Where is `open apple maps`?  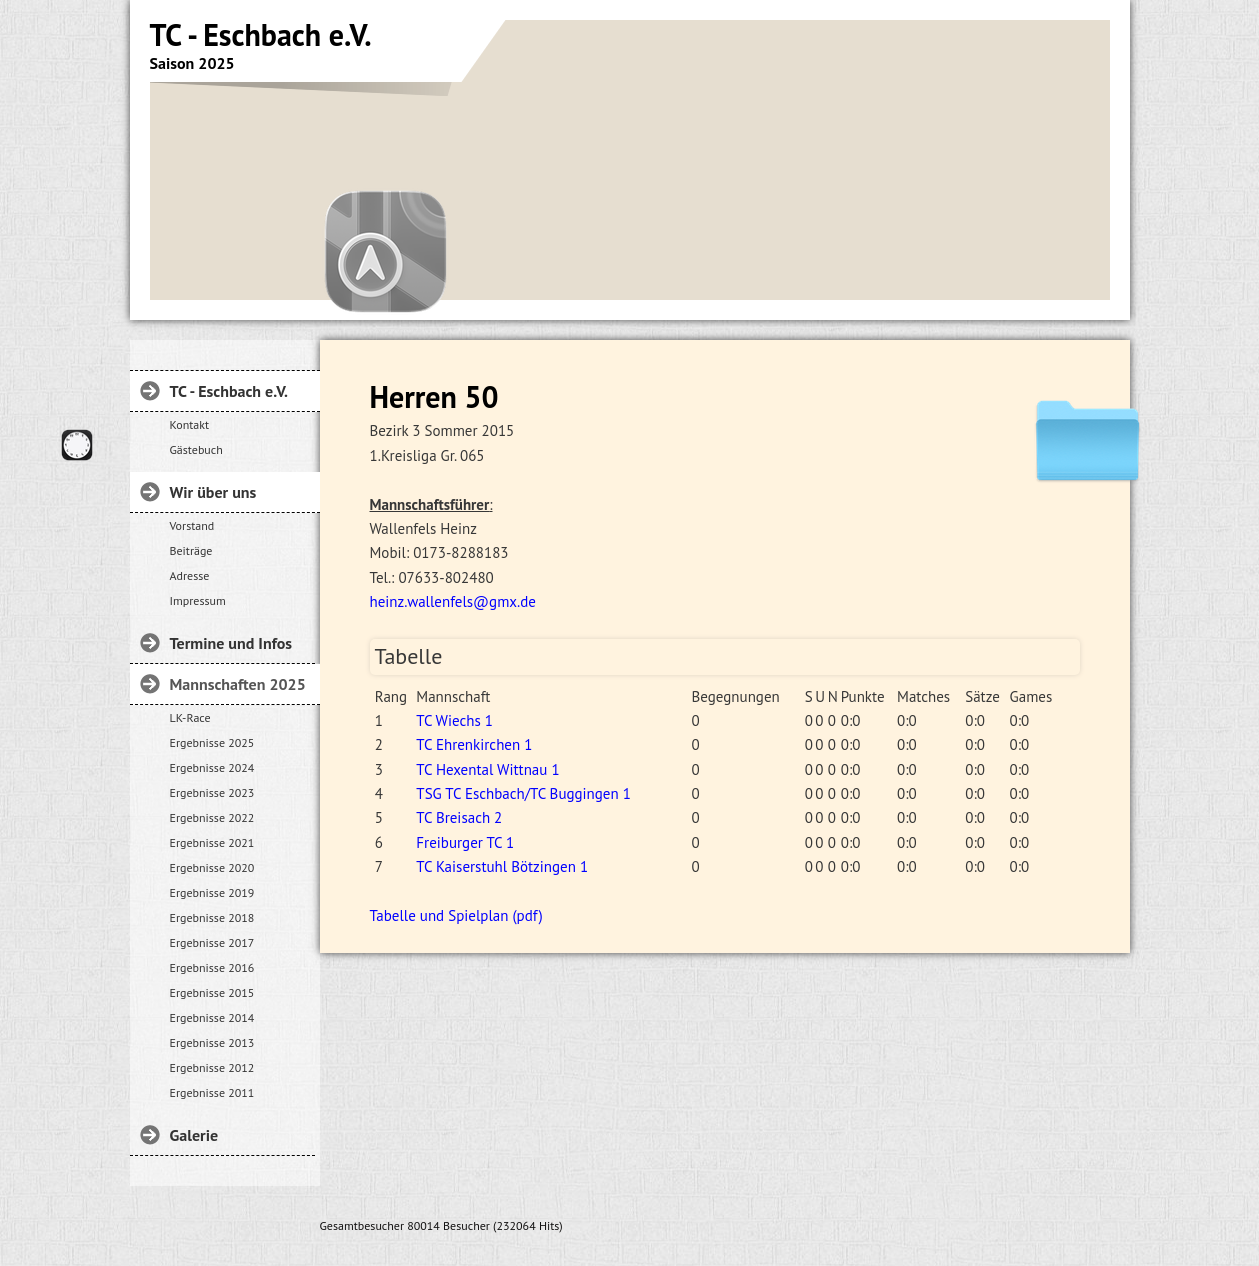 open apple maps is located at coordinates (385, 251).